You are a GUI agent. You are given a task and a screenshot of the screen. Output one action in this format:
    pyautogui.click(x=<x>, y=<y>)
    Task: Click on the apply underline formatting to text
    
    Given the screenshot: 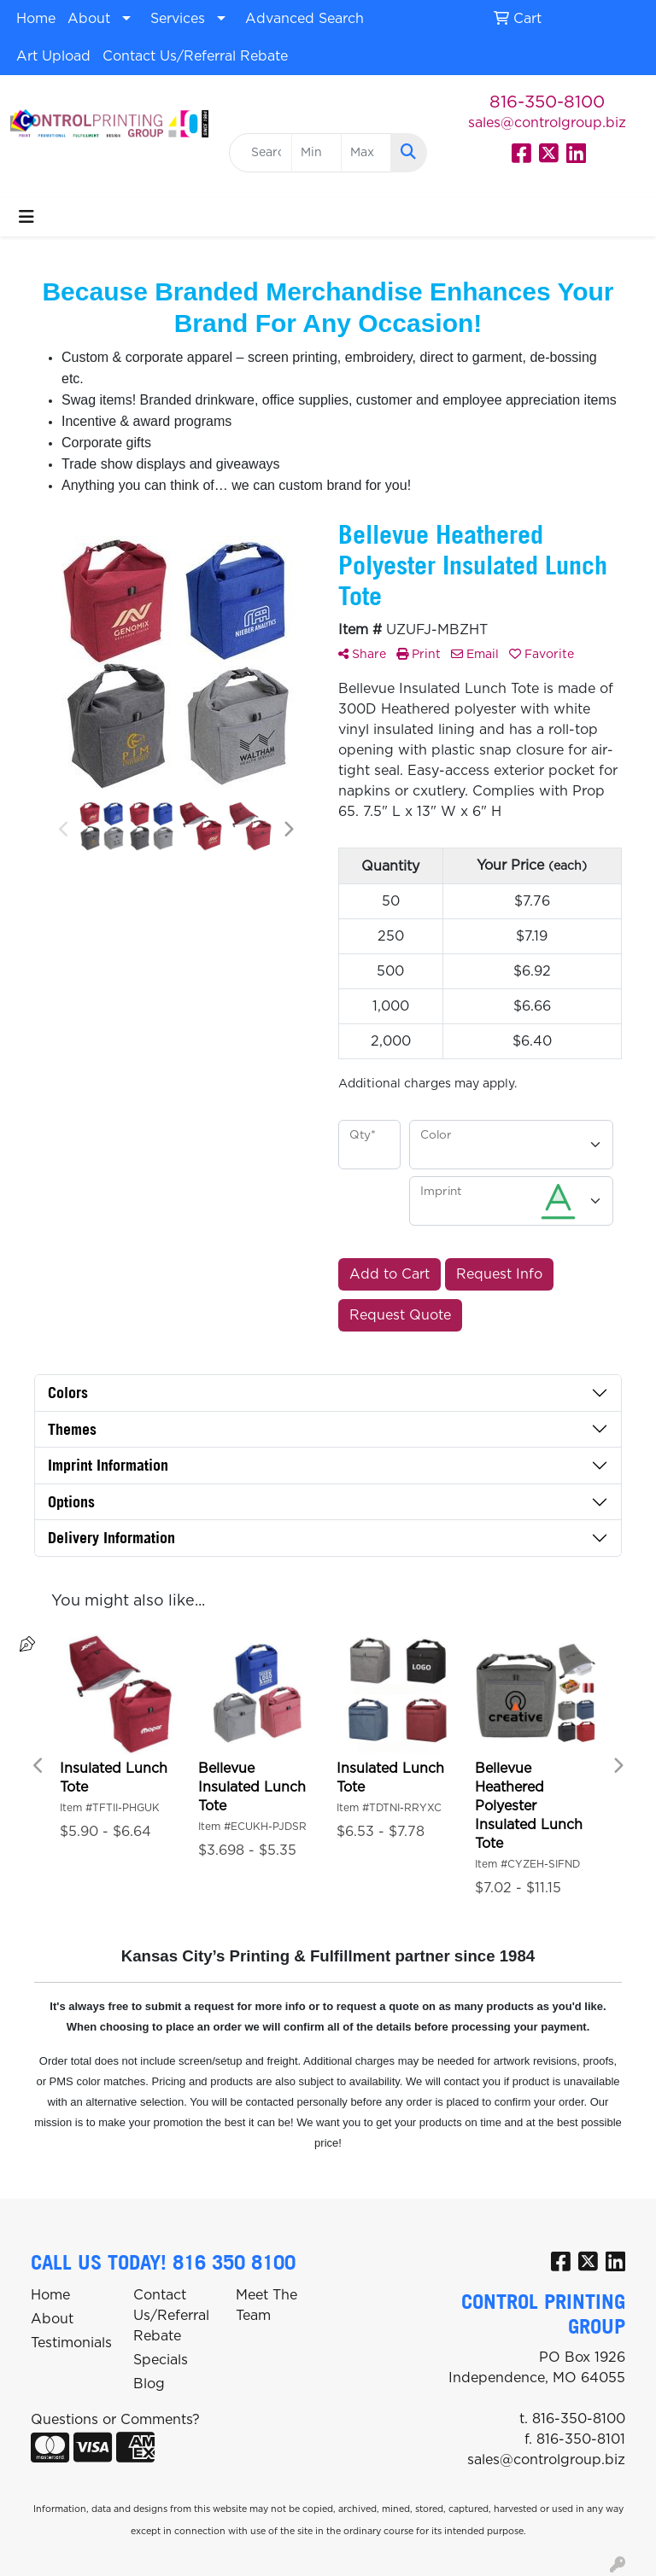 What is the action you would take?
    pyautogui.click(x=558, y=1202)
    